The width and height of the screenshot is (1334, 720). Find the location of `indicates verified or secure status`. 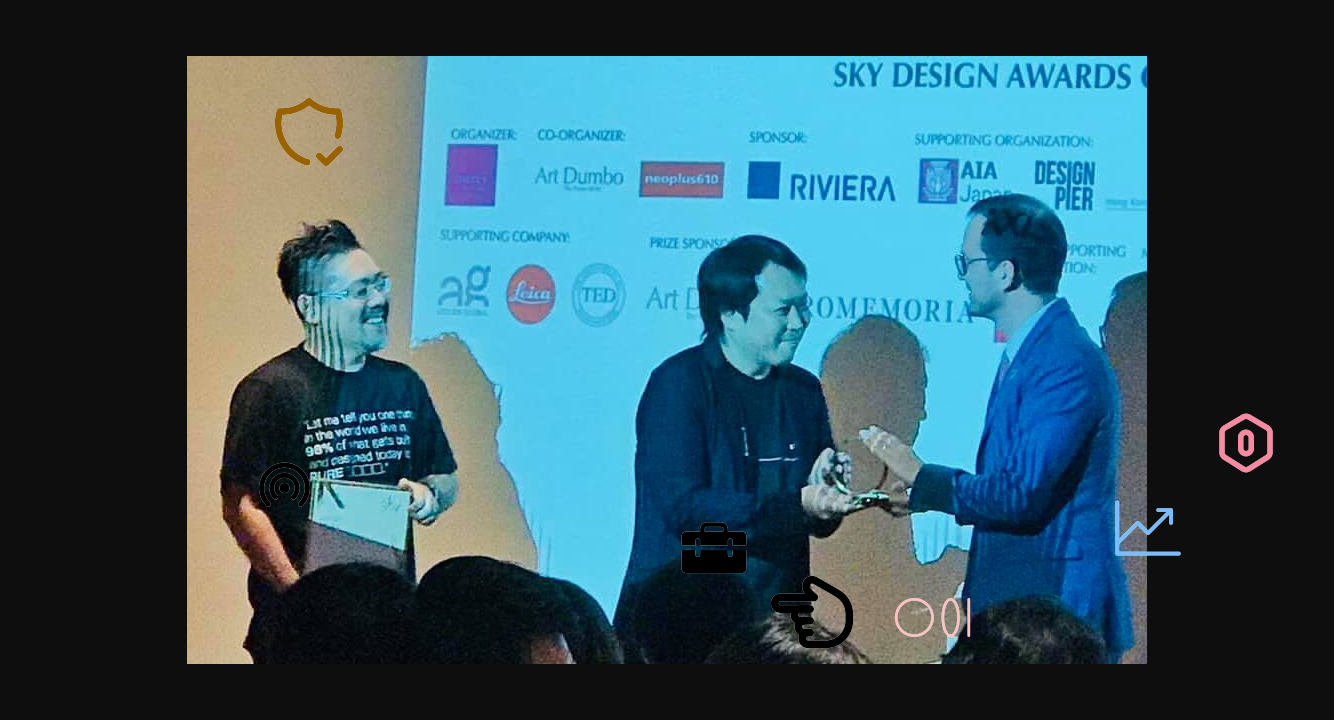

indicates verified or secure status is located at coordinates (309, 132).